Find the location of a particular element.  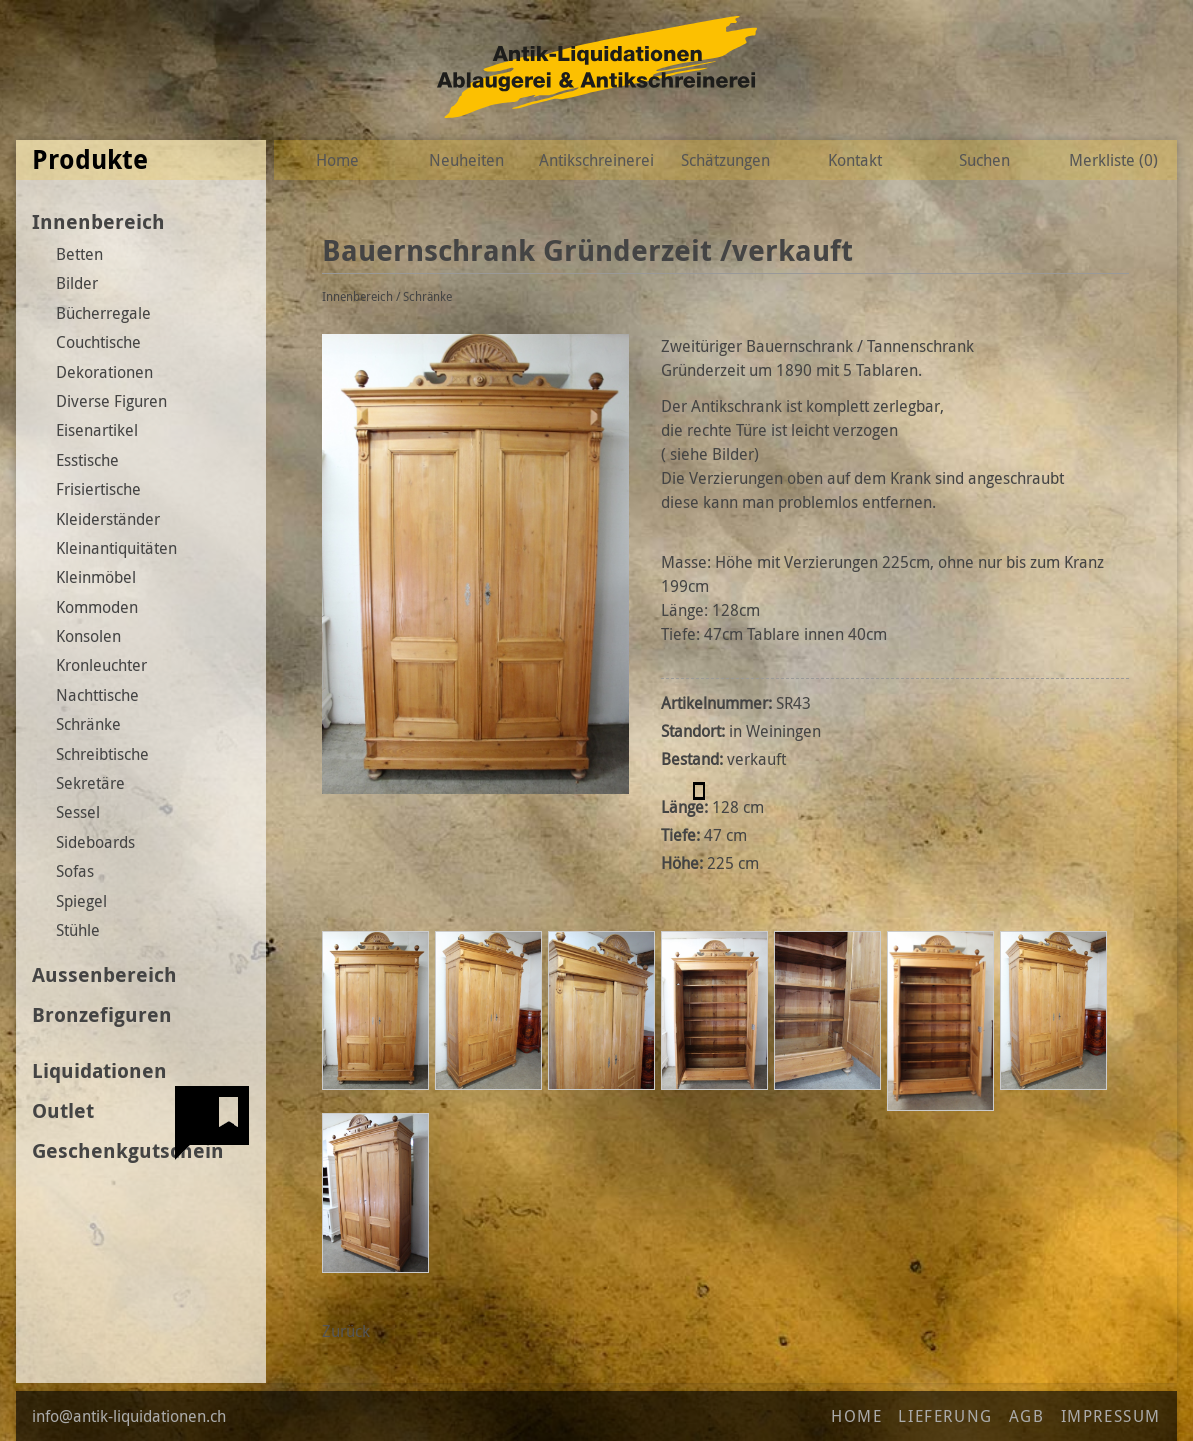

access saved comments or notes is located at coordinates (212, 1123).